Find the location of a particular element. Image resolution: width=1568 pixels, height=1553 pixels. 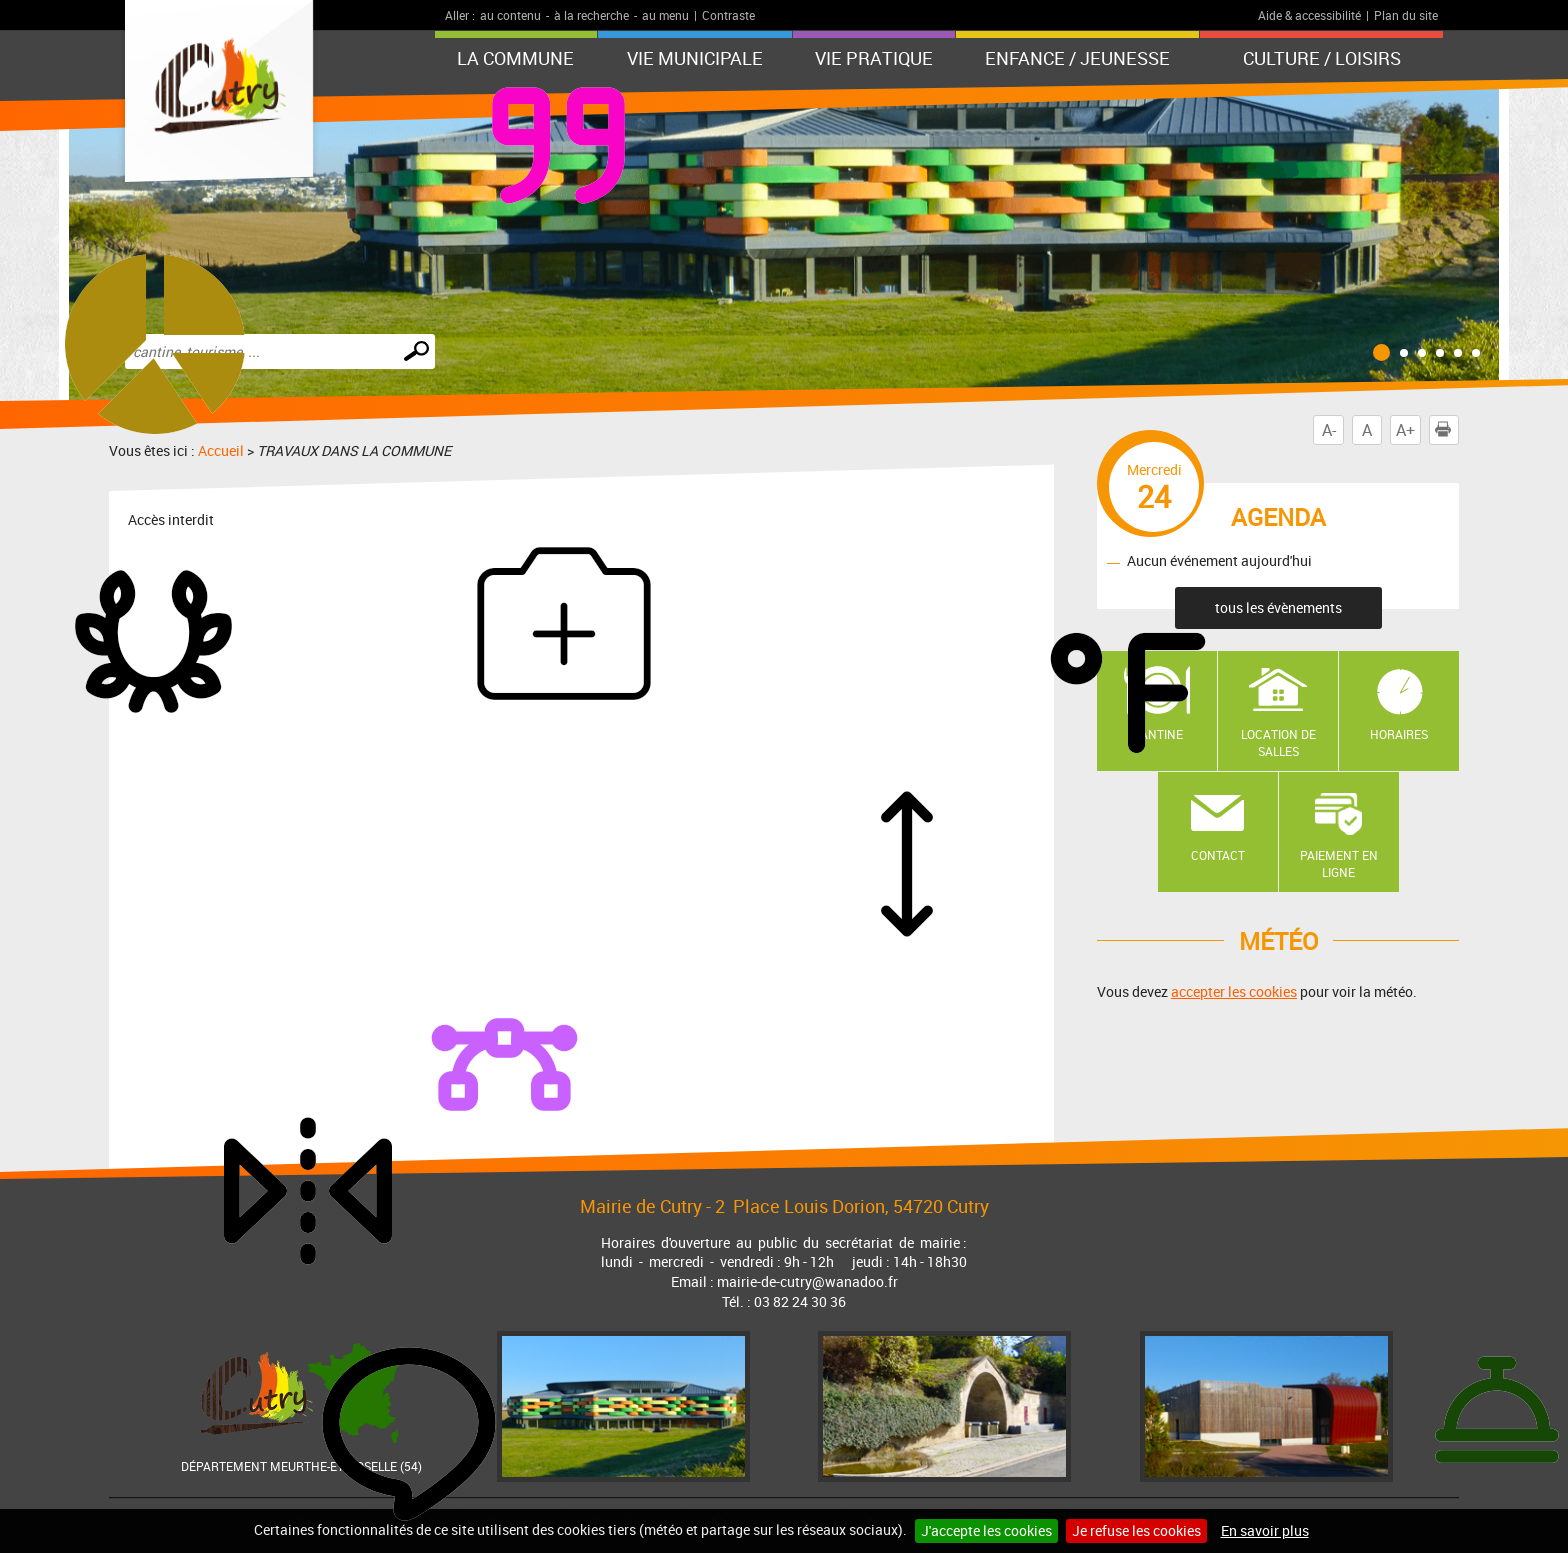

adjust vertical size or height is located at coordinates (907, 864).